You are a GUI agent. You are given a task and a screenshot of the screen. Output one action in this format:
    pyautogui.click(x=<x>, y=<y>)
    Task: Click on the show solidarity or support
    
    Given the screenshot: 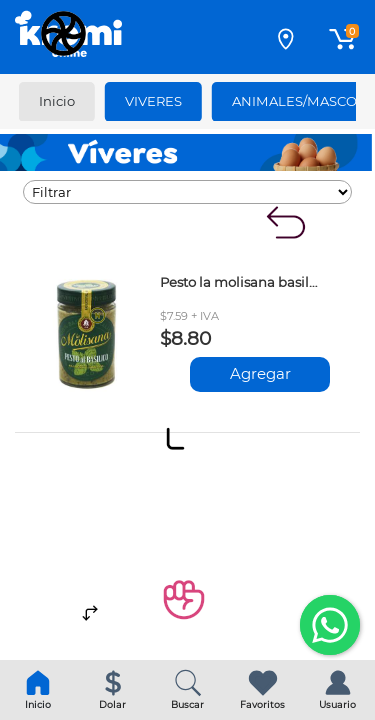 What is the action you would take?
    pyautogui.click(x=184, y=599)
    